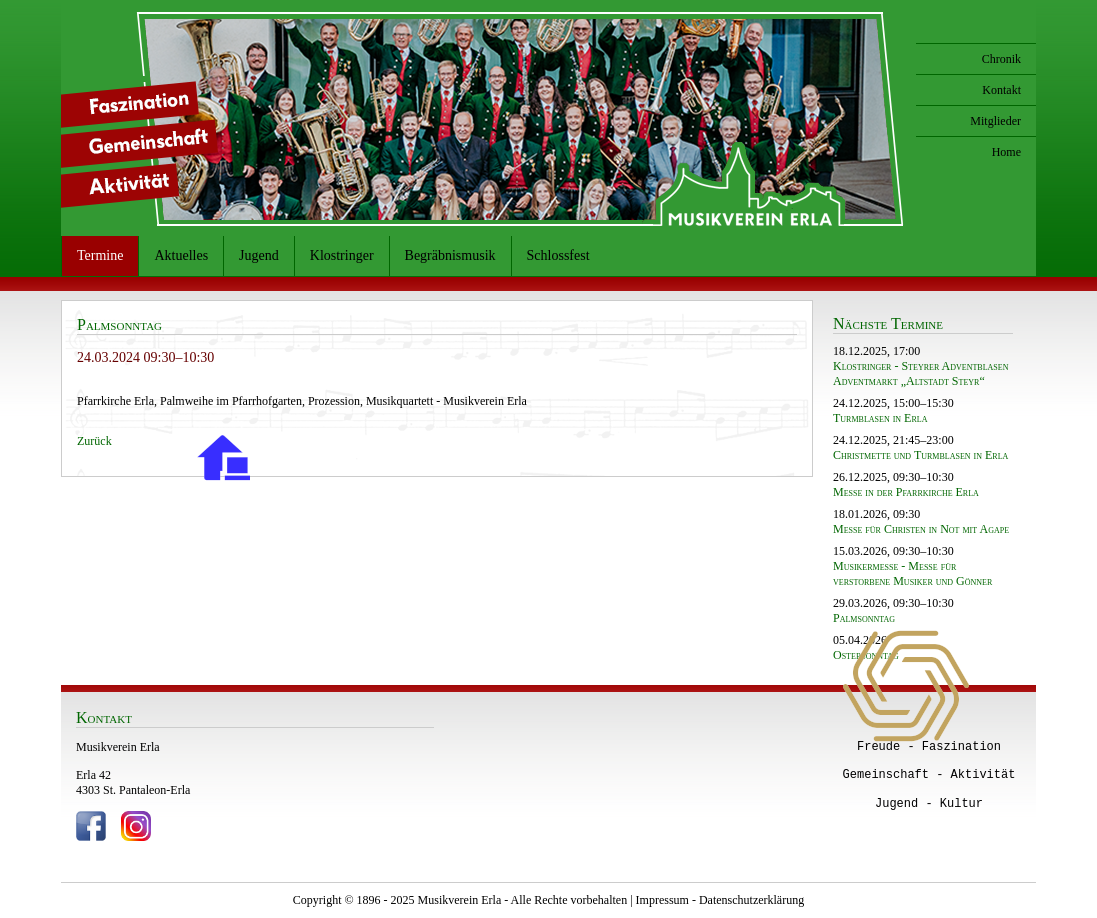  What do you see at coordinates (222, 459) in the screenshot?
I see `access home office or remote work settings` at bounding box center [222, 459].